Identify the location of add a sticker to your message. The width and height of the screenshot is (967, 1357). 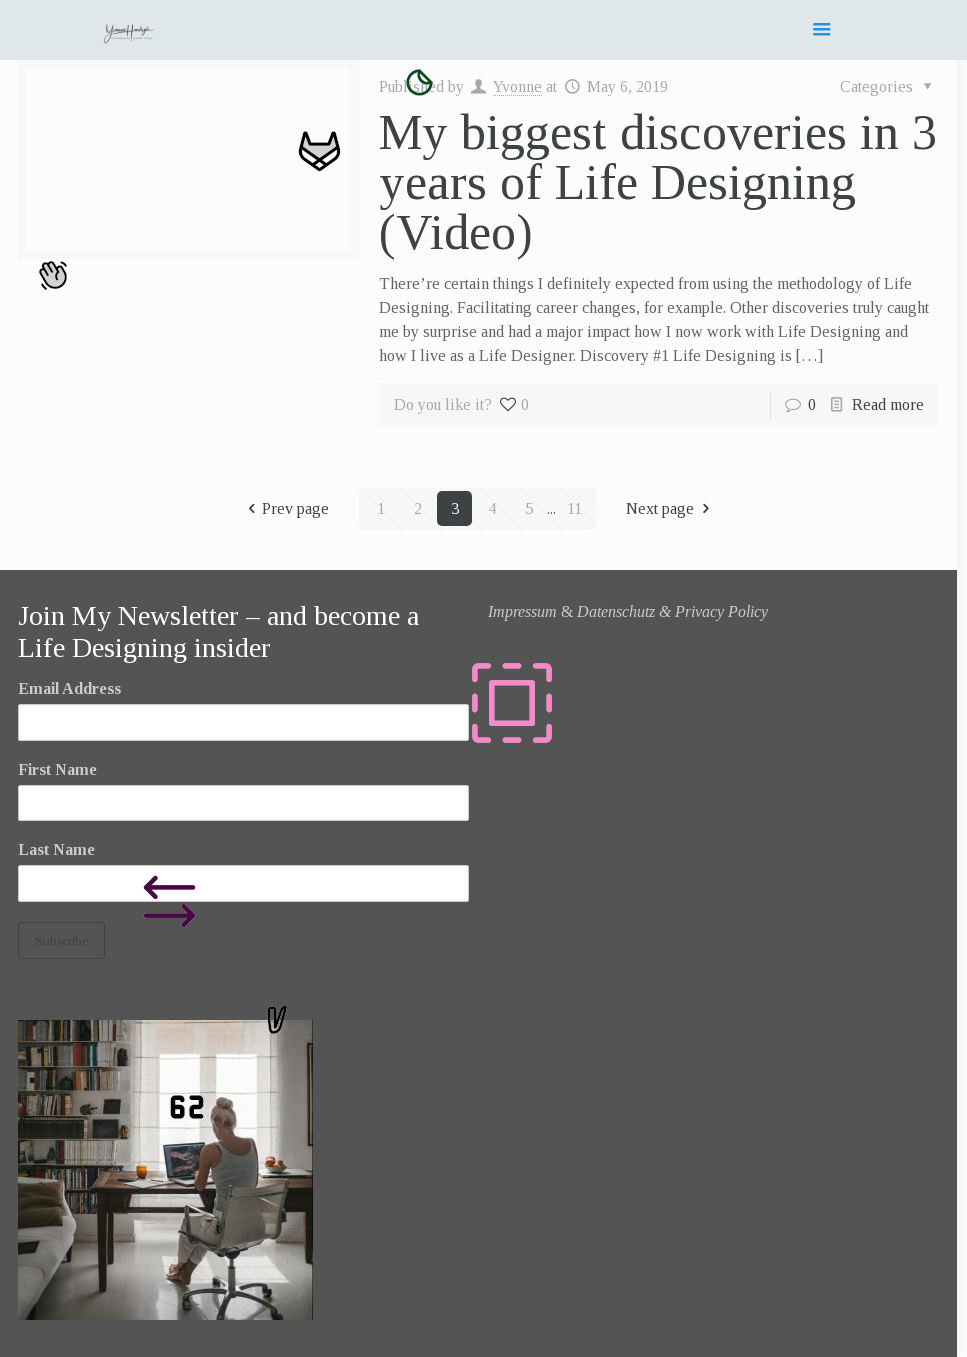
(419, 82).